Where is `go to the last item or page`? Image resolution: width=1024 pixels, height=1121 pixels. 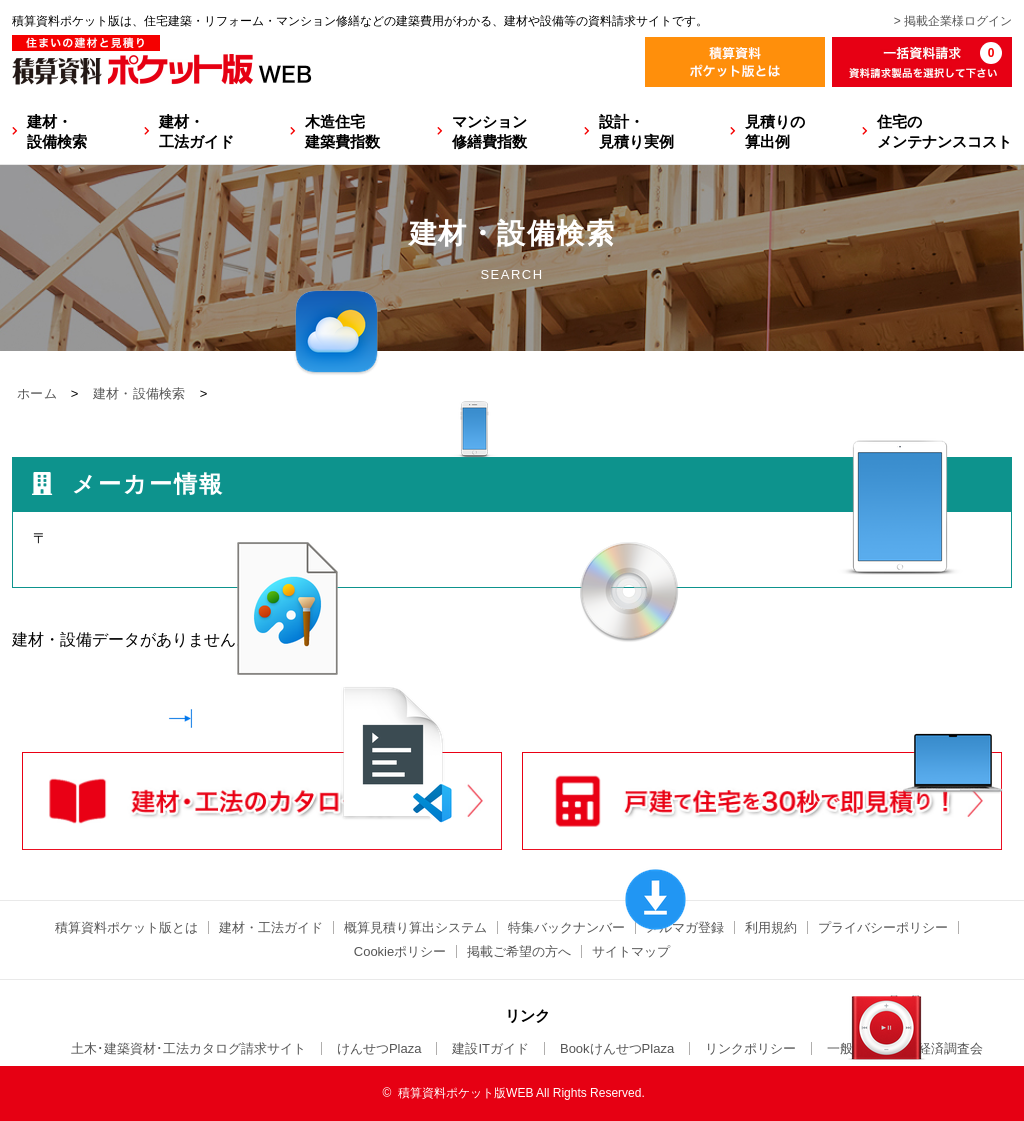 go to the last item or page is located at coordinates (180, 718).